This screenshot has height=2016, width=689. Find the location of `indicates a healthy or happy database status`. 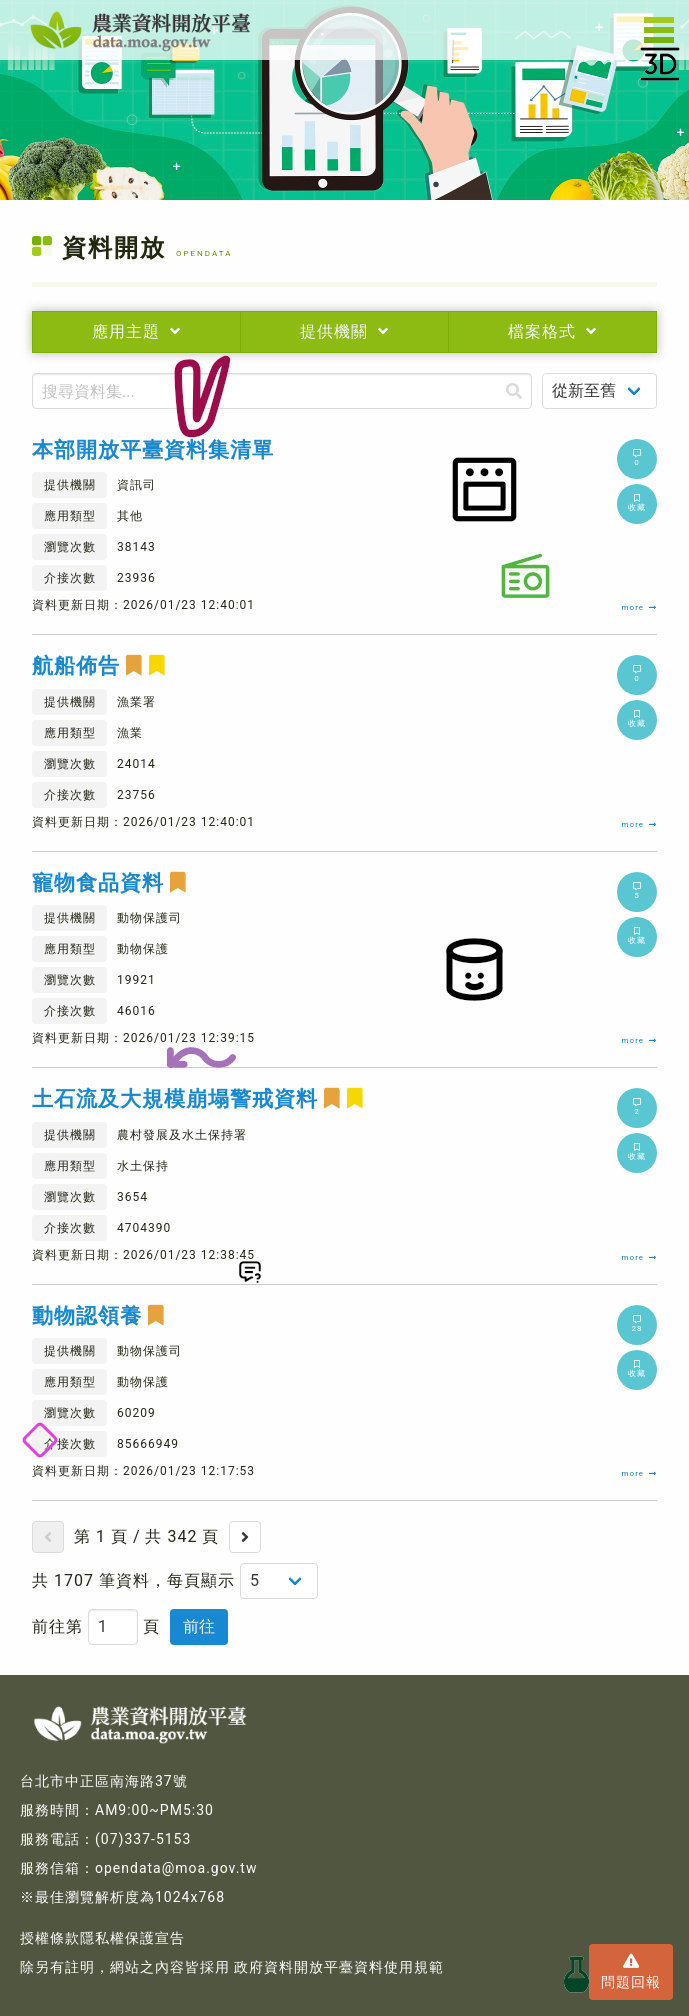

indicates a healthy or happy database status is located at coordinates (474, 969).